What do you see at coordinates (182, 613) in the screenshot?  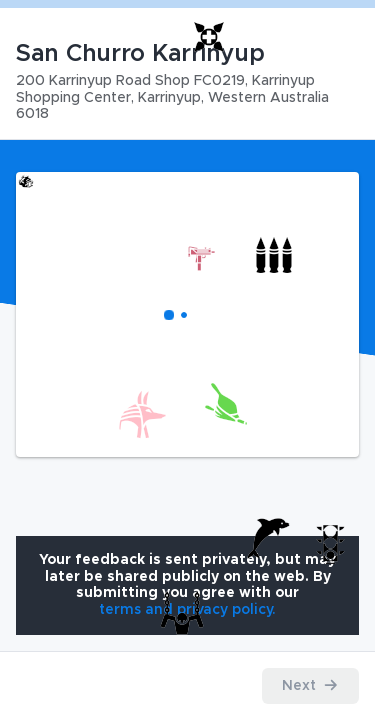 I see `indicates a captured or restrained character status` at bounding box center [182, 613].